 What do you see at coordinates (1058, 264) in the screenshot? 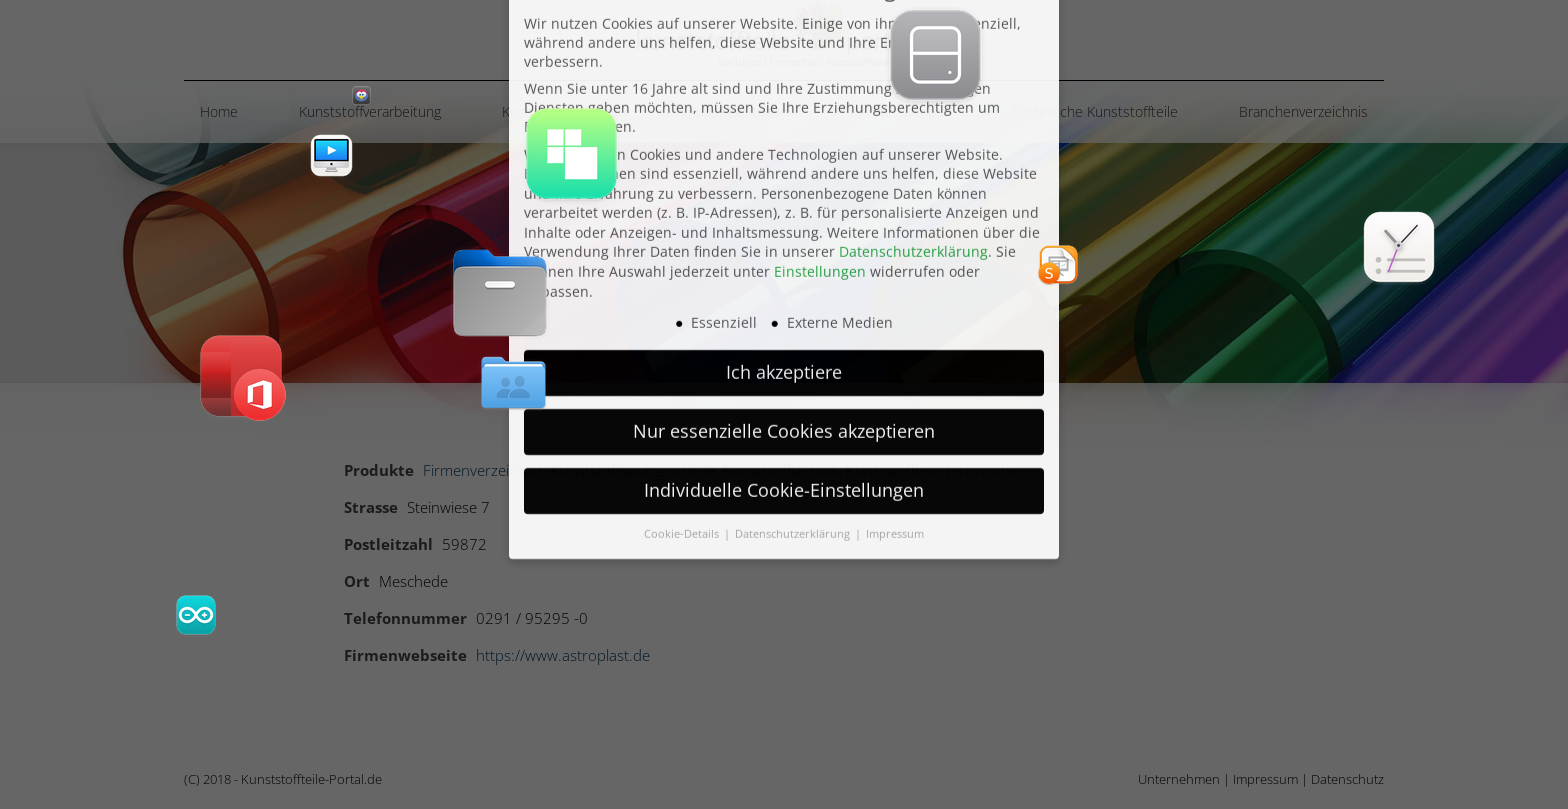
I see `open freeoffice presentations app` at bounding box center [1058, 264].